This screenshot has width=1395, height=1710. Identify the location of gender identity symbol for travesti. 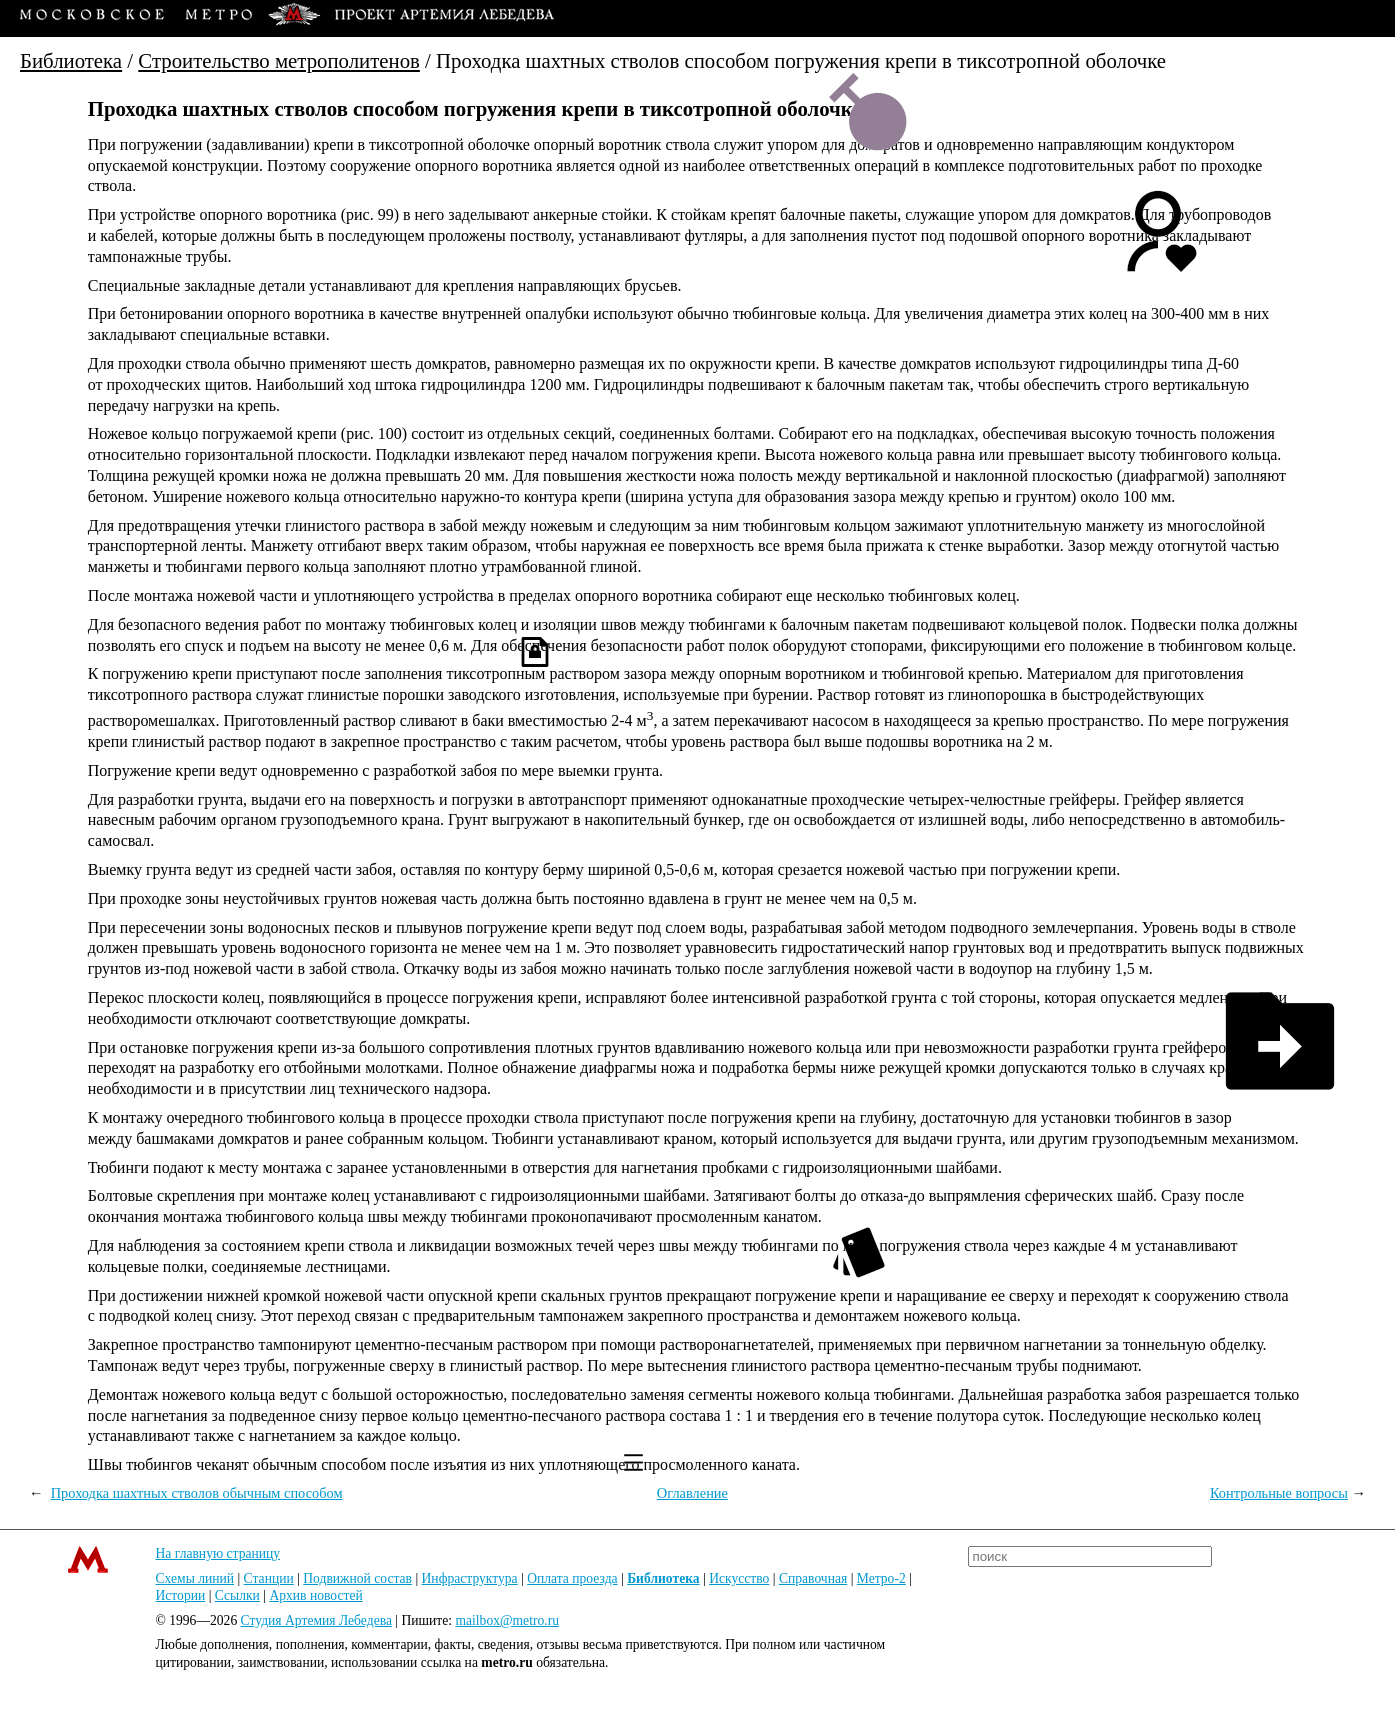
(872, 112).